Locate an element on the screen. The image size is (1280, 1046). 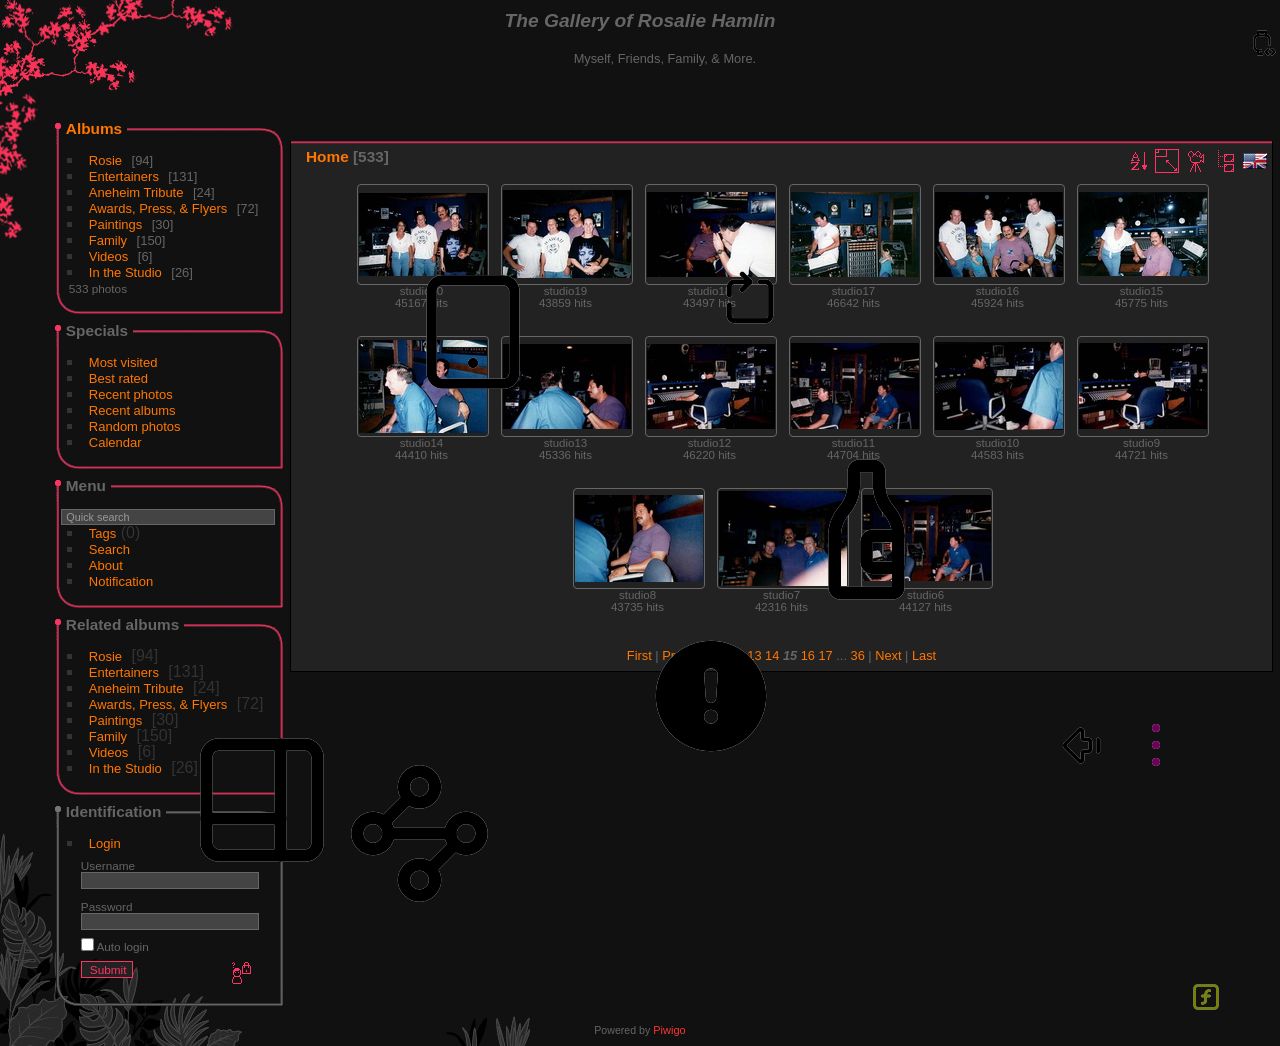
go back to the beginning is located at coordinates (1082, 745).